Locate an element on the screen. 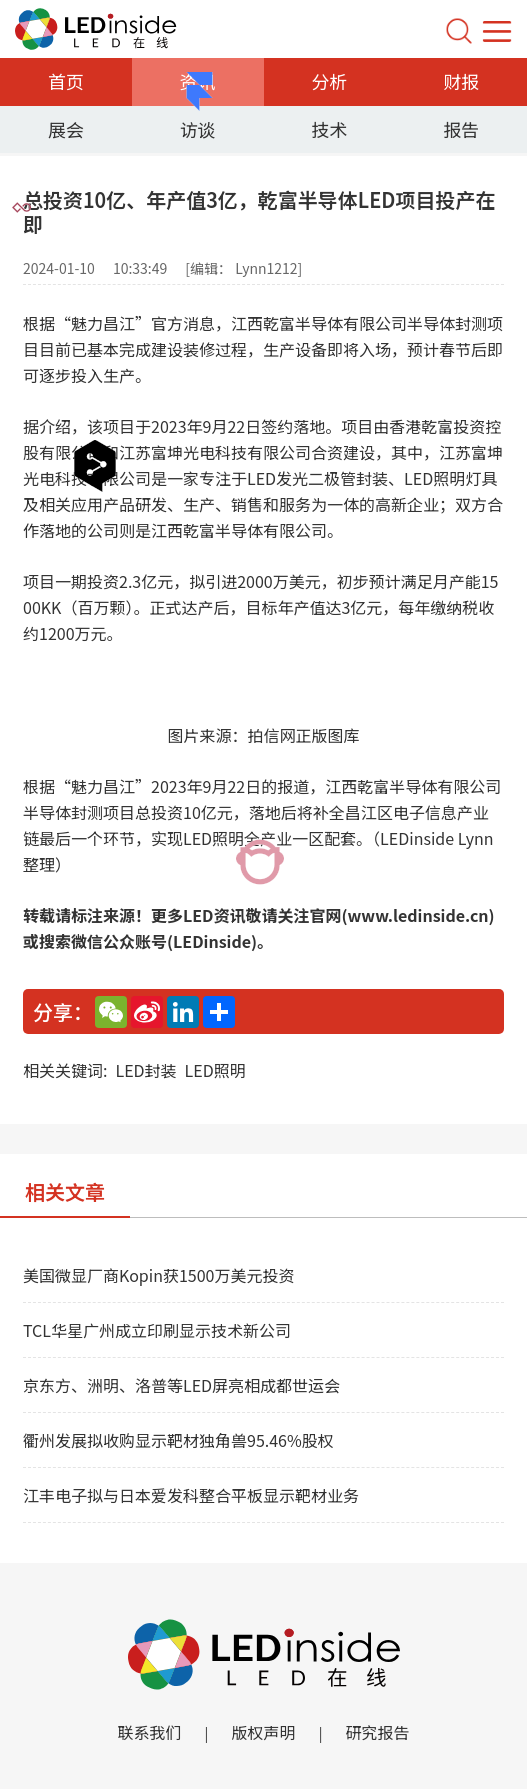 This screenshot has width=527, height=1789. open the Napster music streaming app is located at coordinates (260, 862).